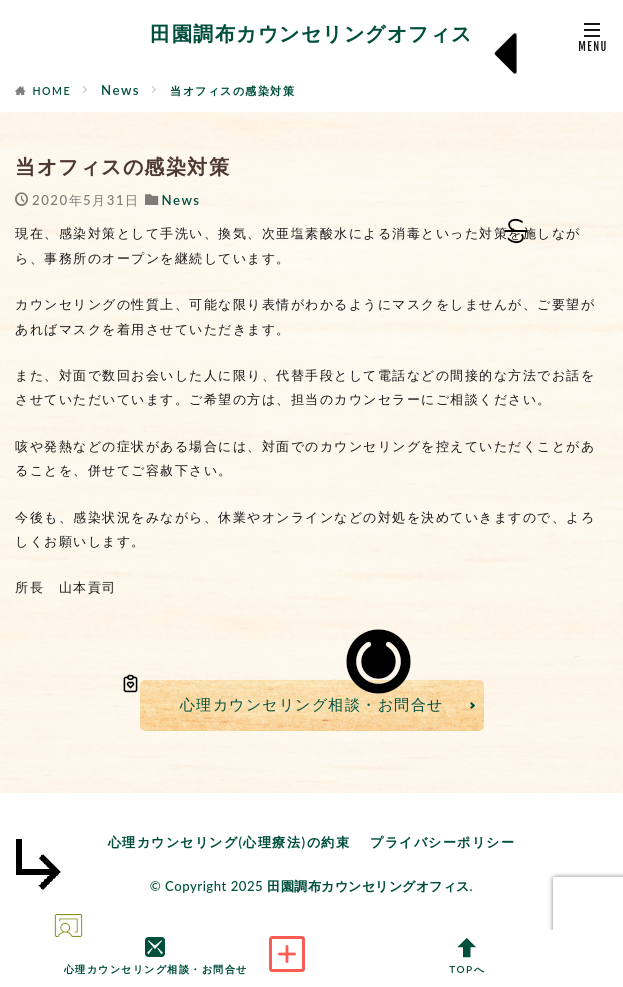 The image size is (623, 987). I want to click on add a new item, so click(287, 954).